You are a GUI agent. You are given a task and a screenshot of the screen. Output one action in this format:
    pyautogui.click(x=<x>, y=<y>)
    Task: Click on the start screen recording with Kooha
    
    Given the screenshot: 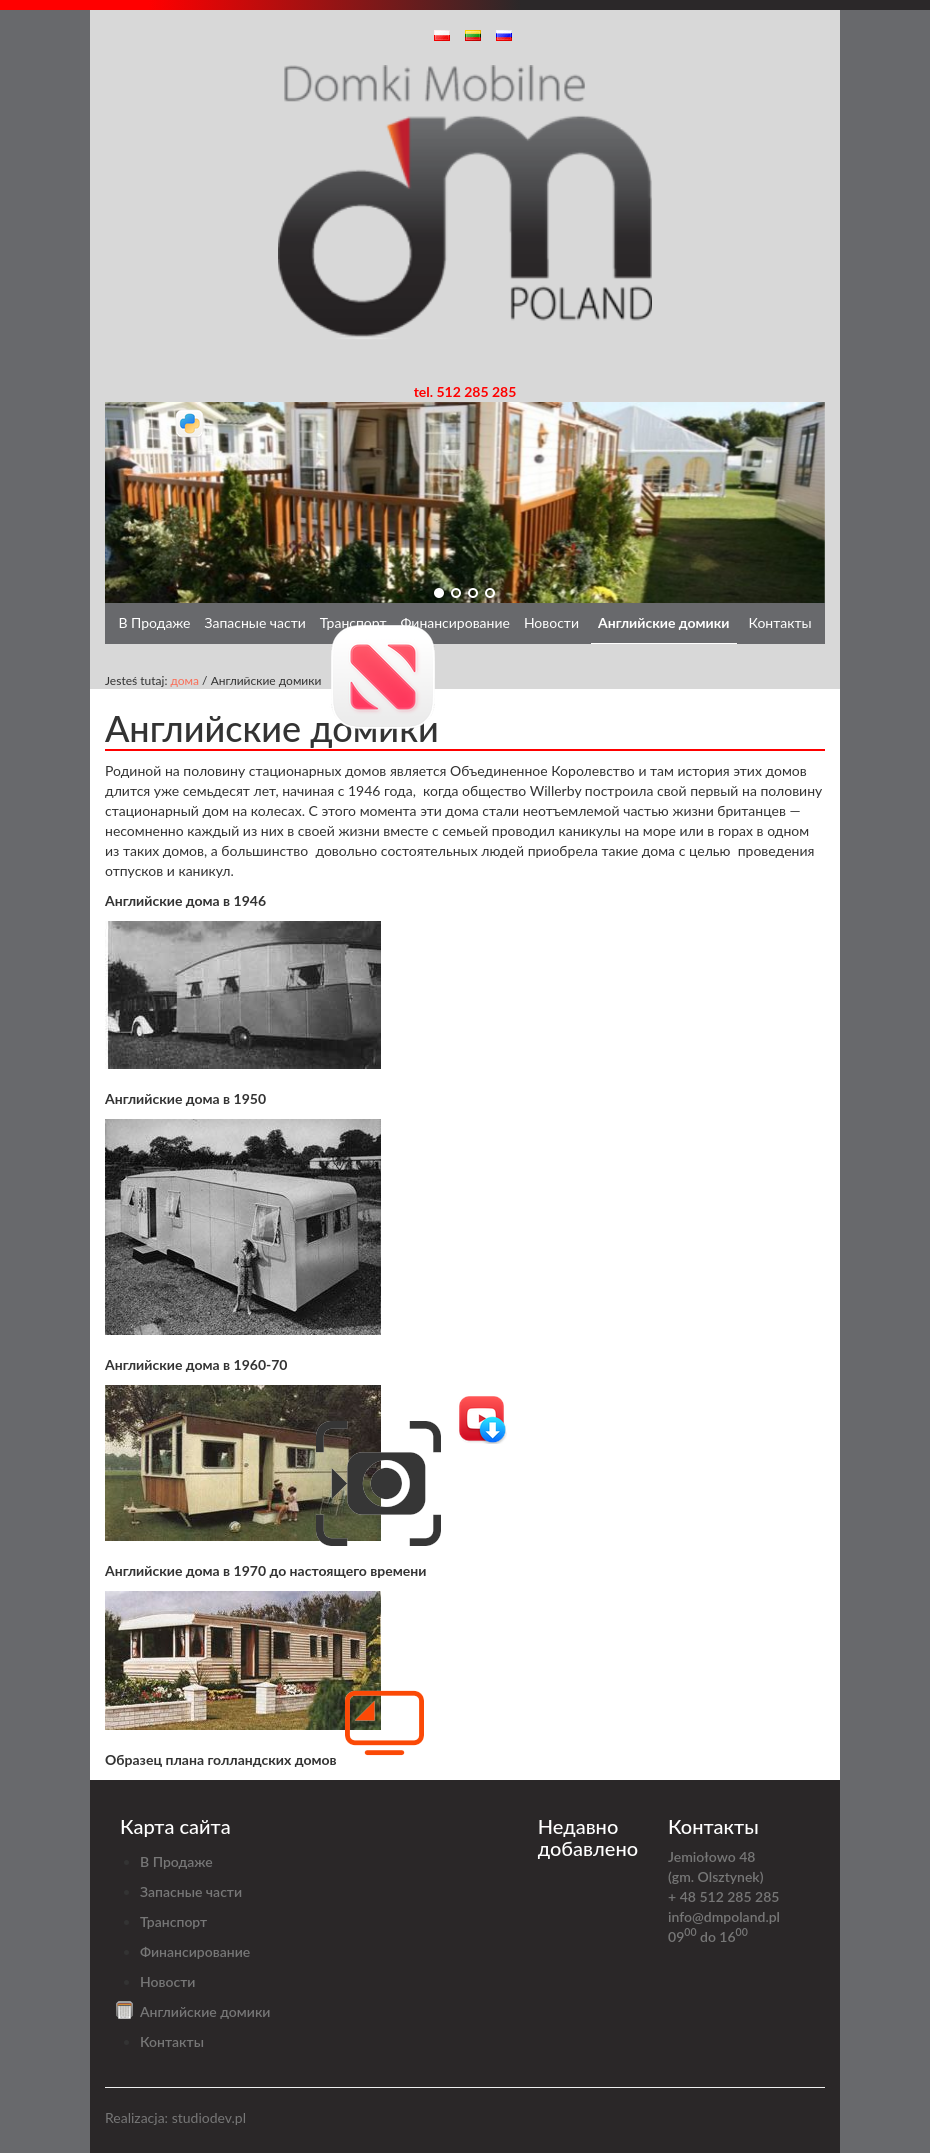 What is the action you would take?
    pyautogui.click(x=378, y=1483)
    